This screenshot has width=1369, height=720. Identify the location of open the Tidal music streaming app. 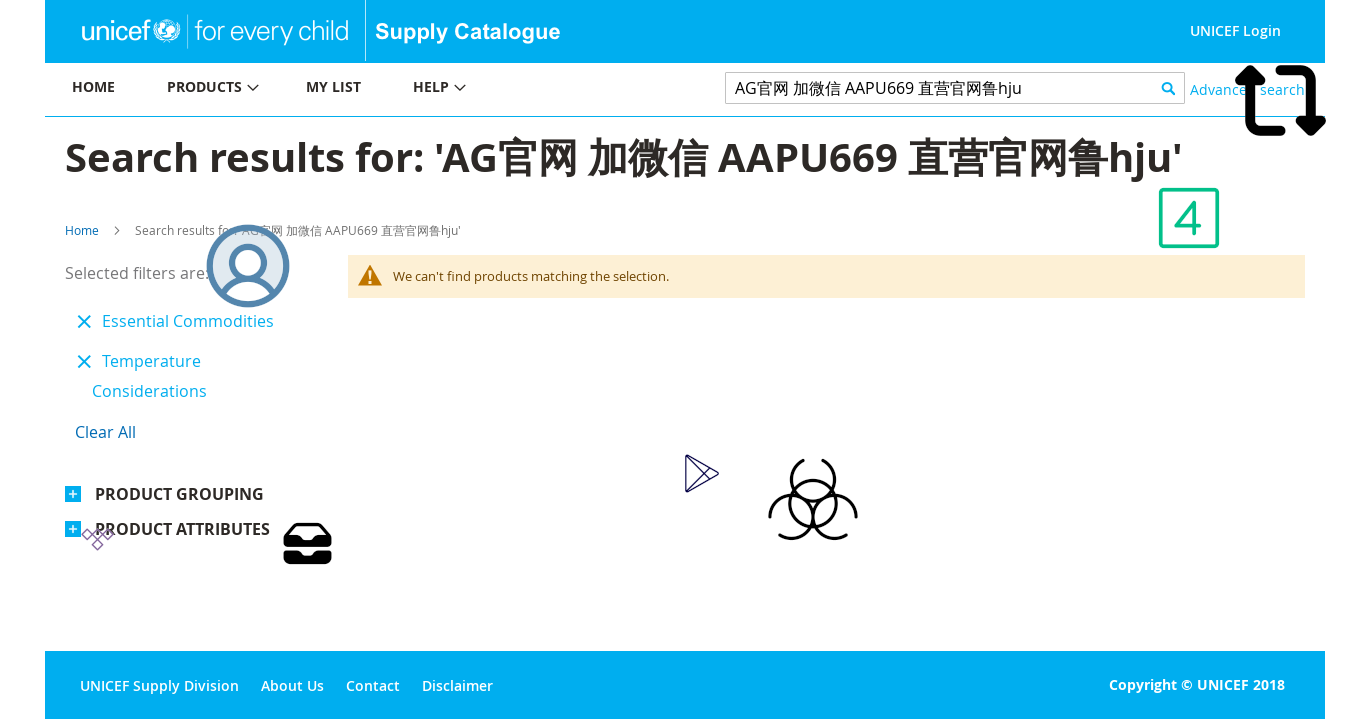
(97, 538).